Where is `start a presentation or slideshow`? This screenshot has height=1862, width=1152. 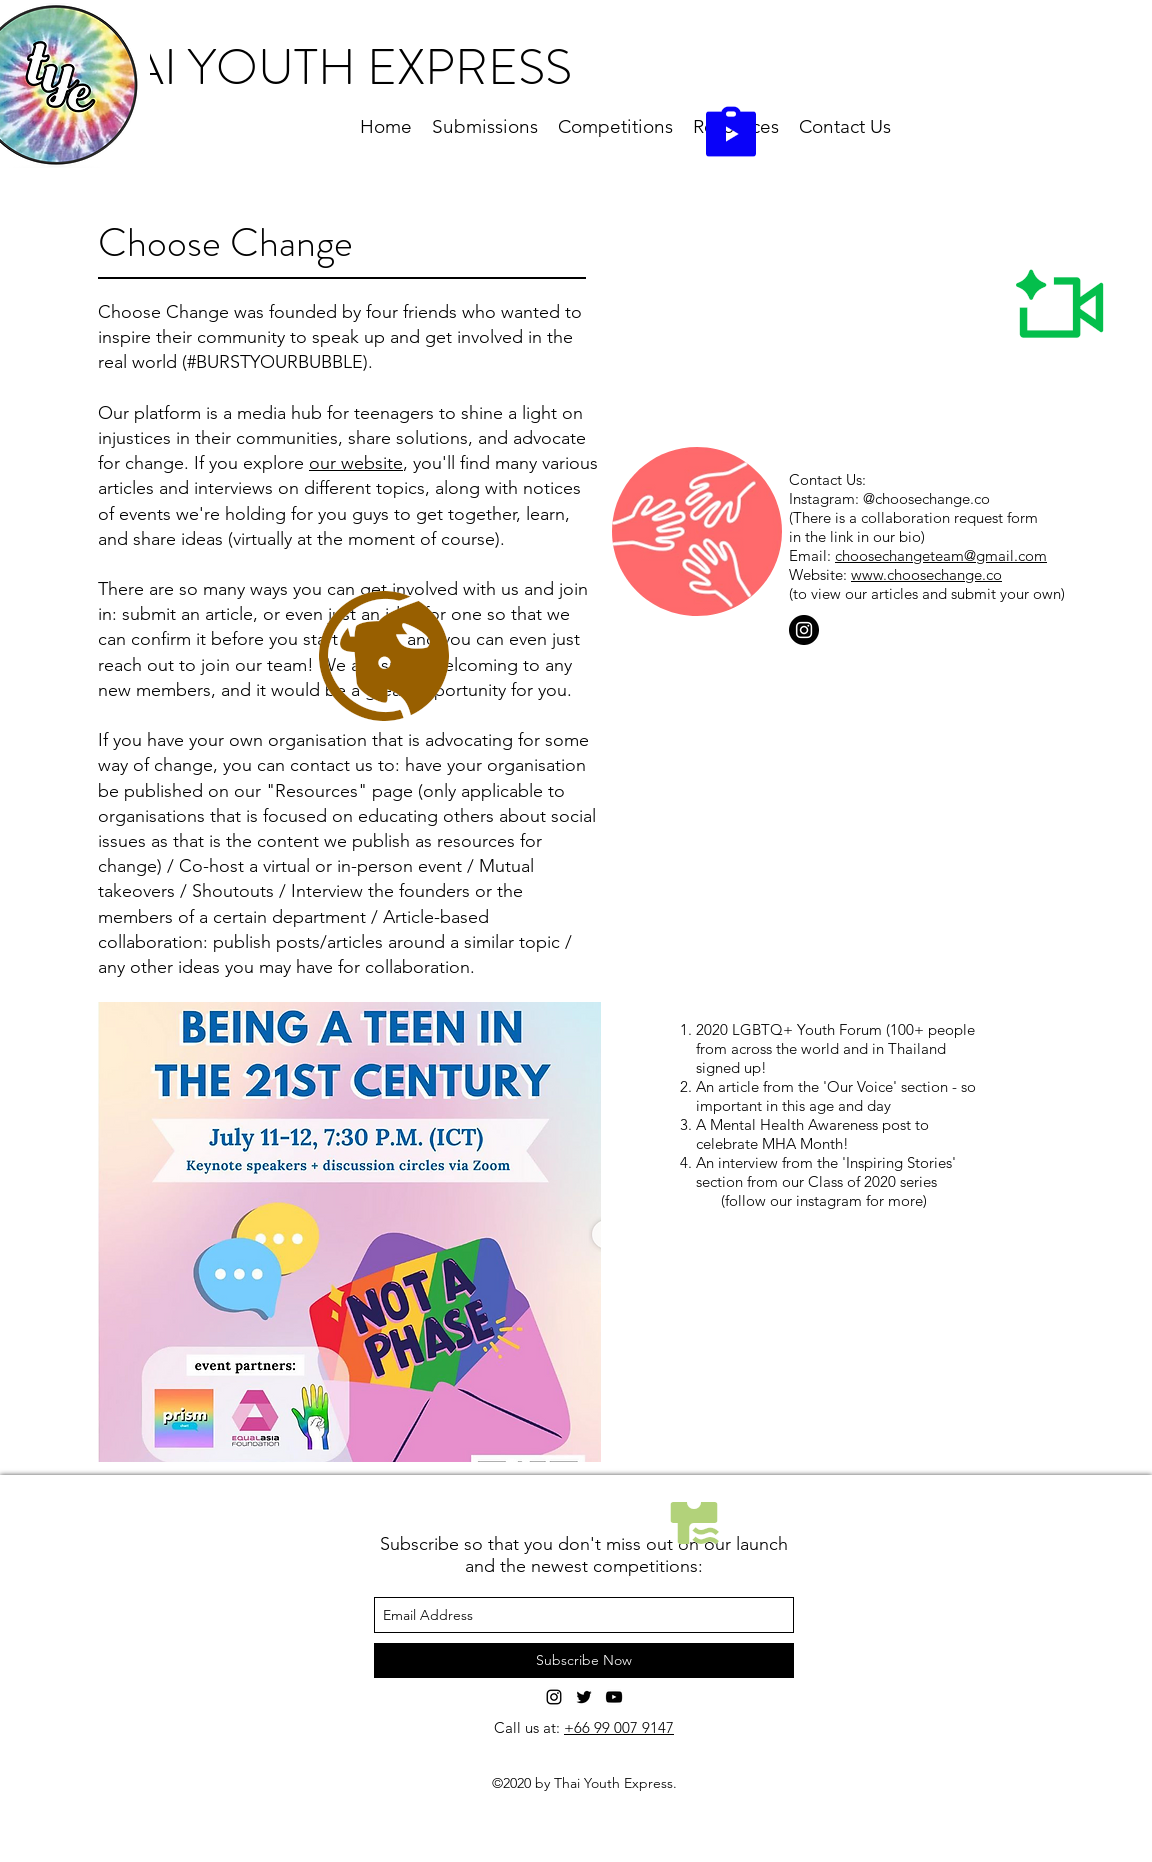 start a presentation or slideshow is located at coordinates (731, 134).